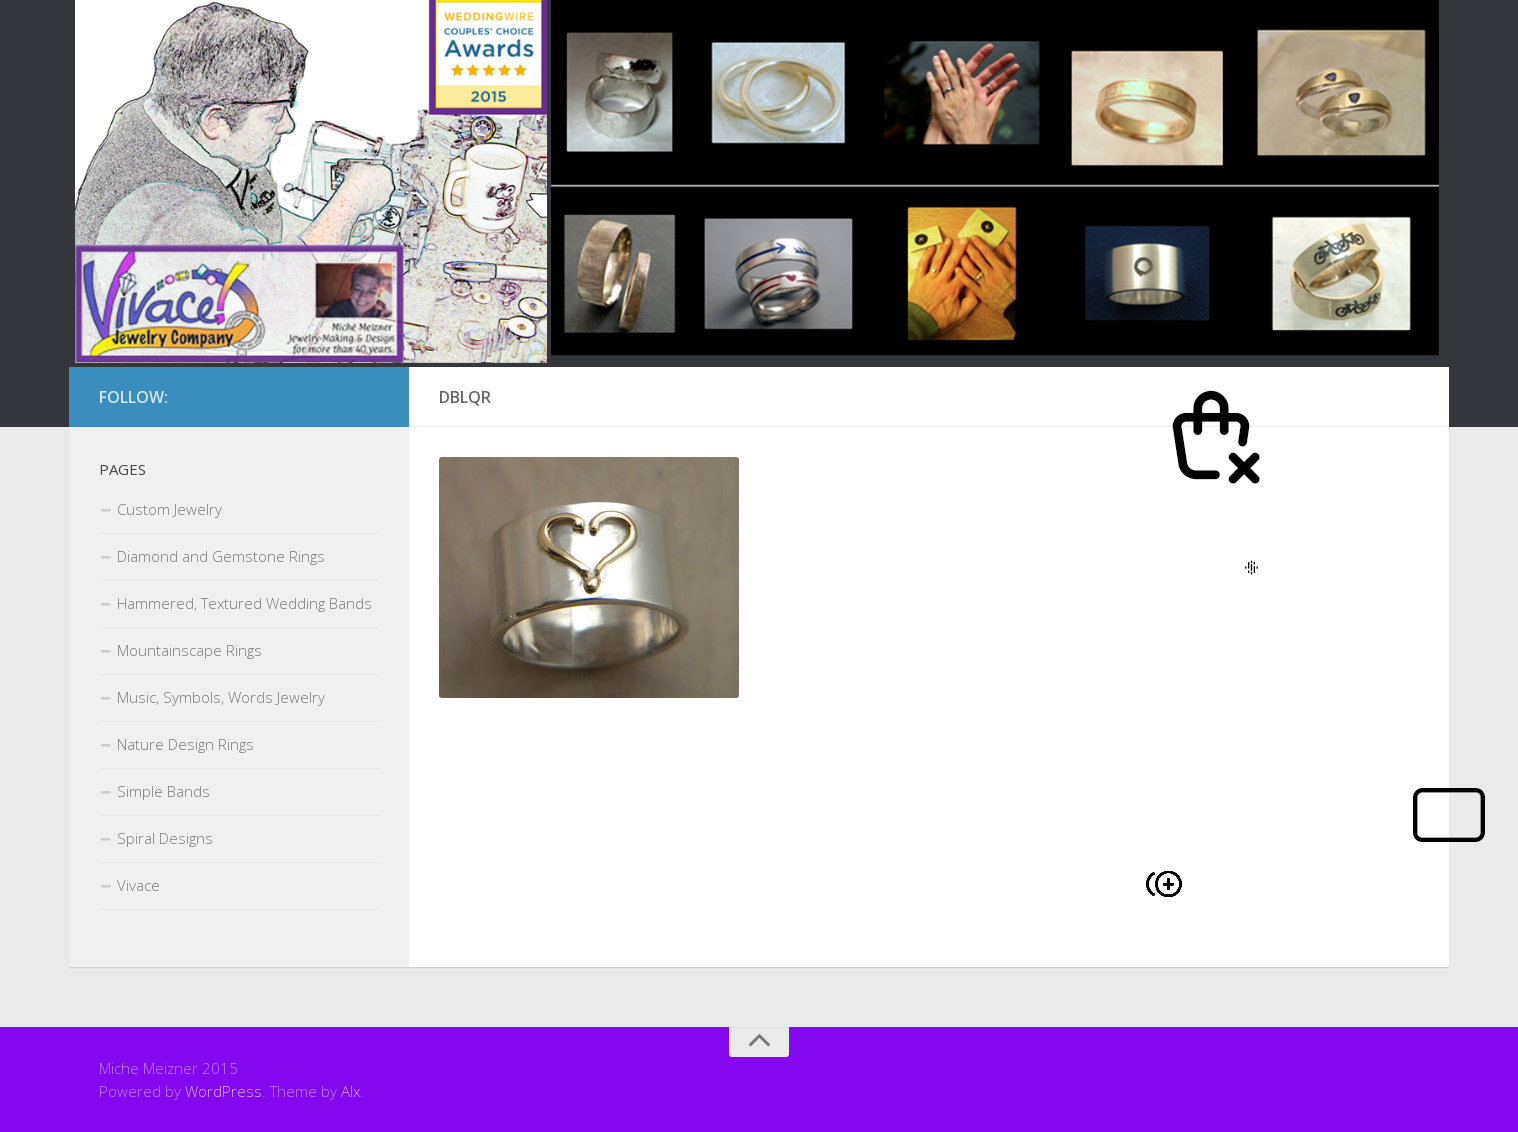 The height and width of the screenshot is (1132, 1518). Describe the element at coordinates (1164, 884) in the screenshot. I see `duplicate or copy a control point` at that location.